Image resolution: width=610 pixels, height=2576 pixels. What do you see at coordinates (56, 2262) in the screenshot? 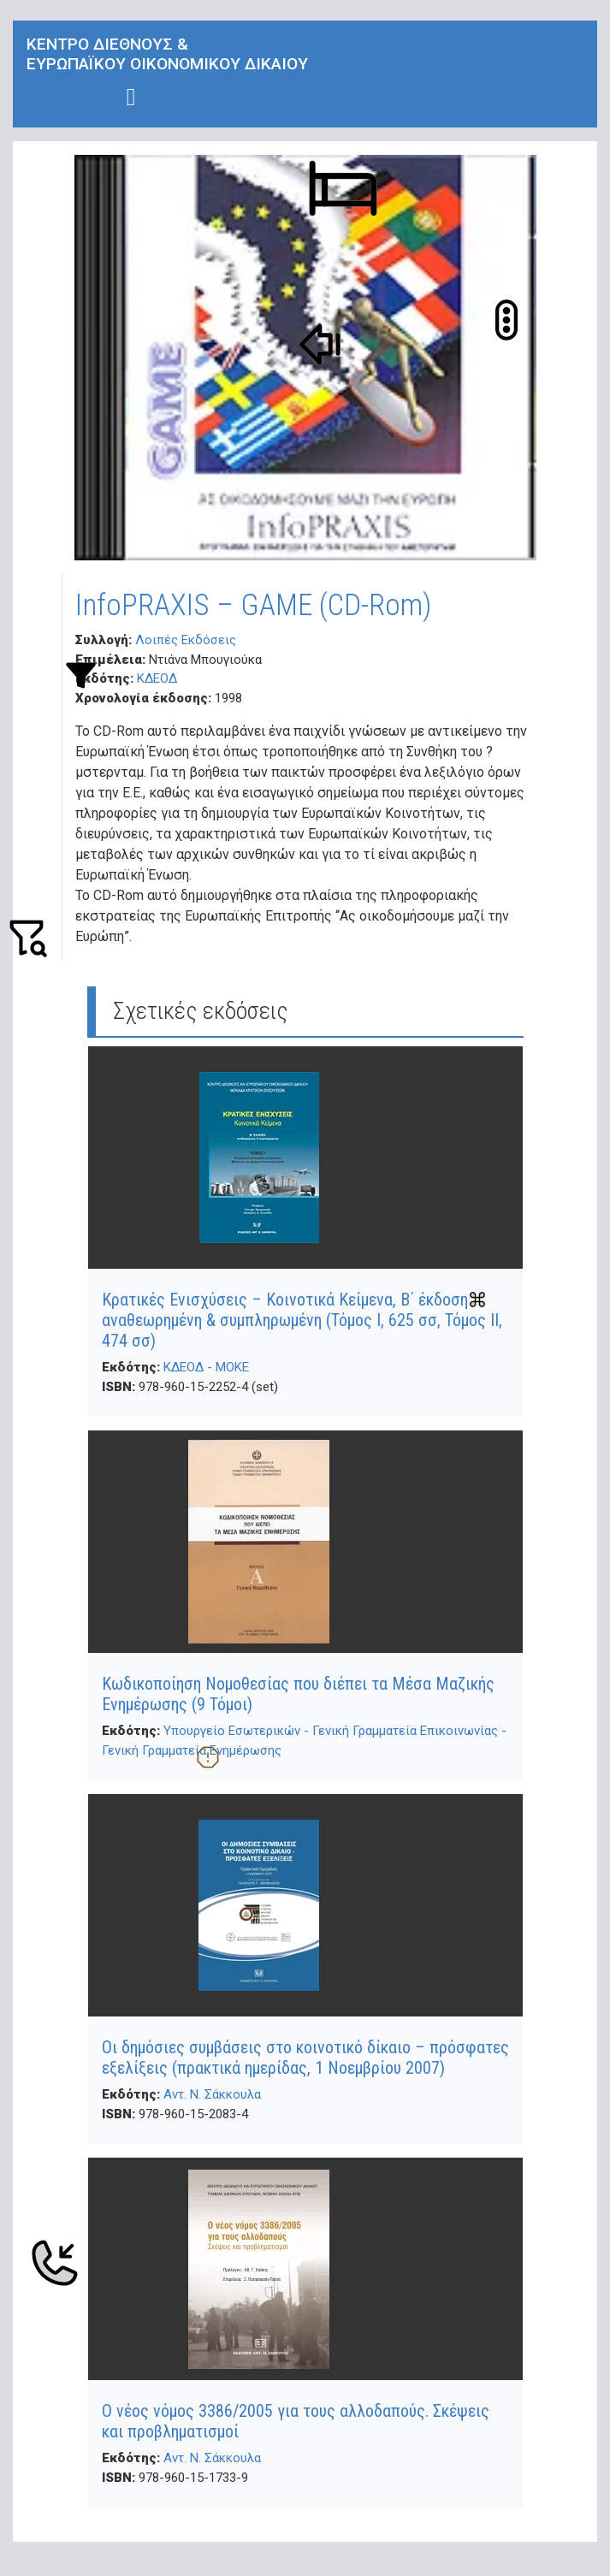
I see `incoming call notification` at bounding box center [56, 2262].